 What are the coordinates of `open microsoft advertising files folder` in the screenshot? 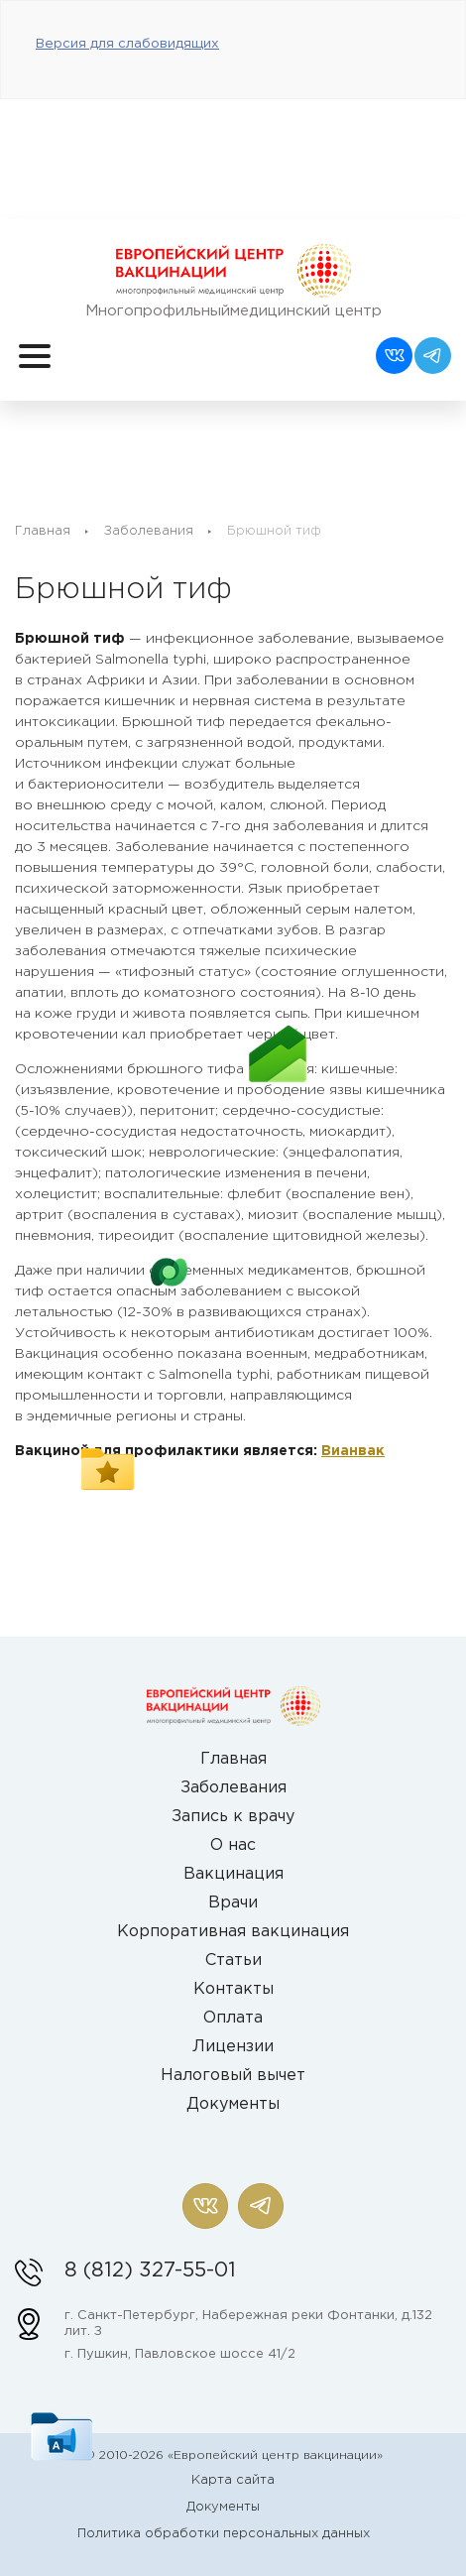 It's located at (61, 2438).